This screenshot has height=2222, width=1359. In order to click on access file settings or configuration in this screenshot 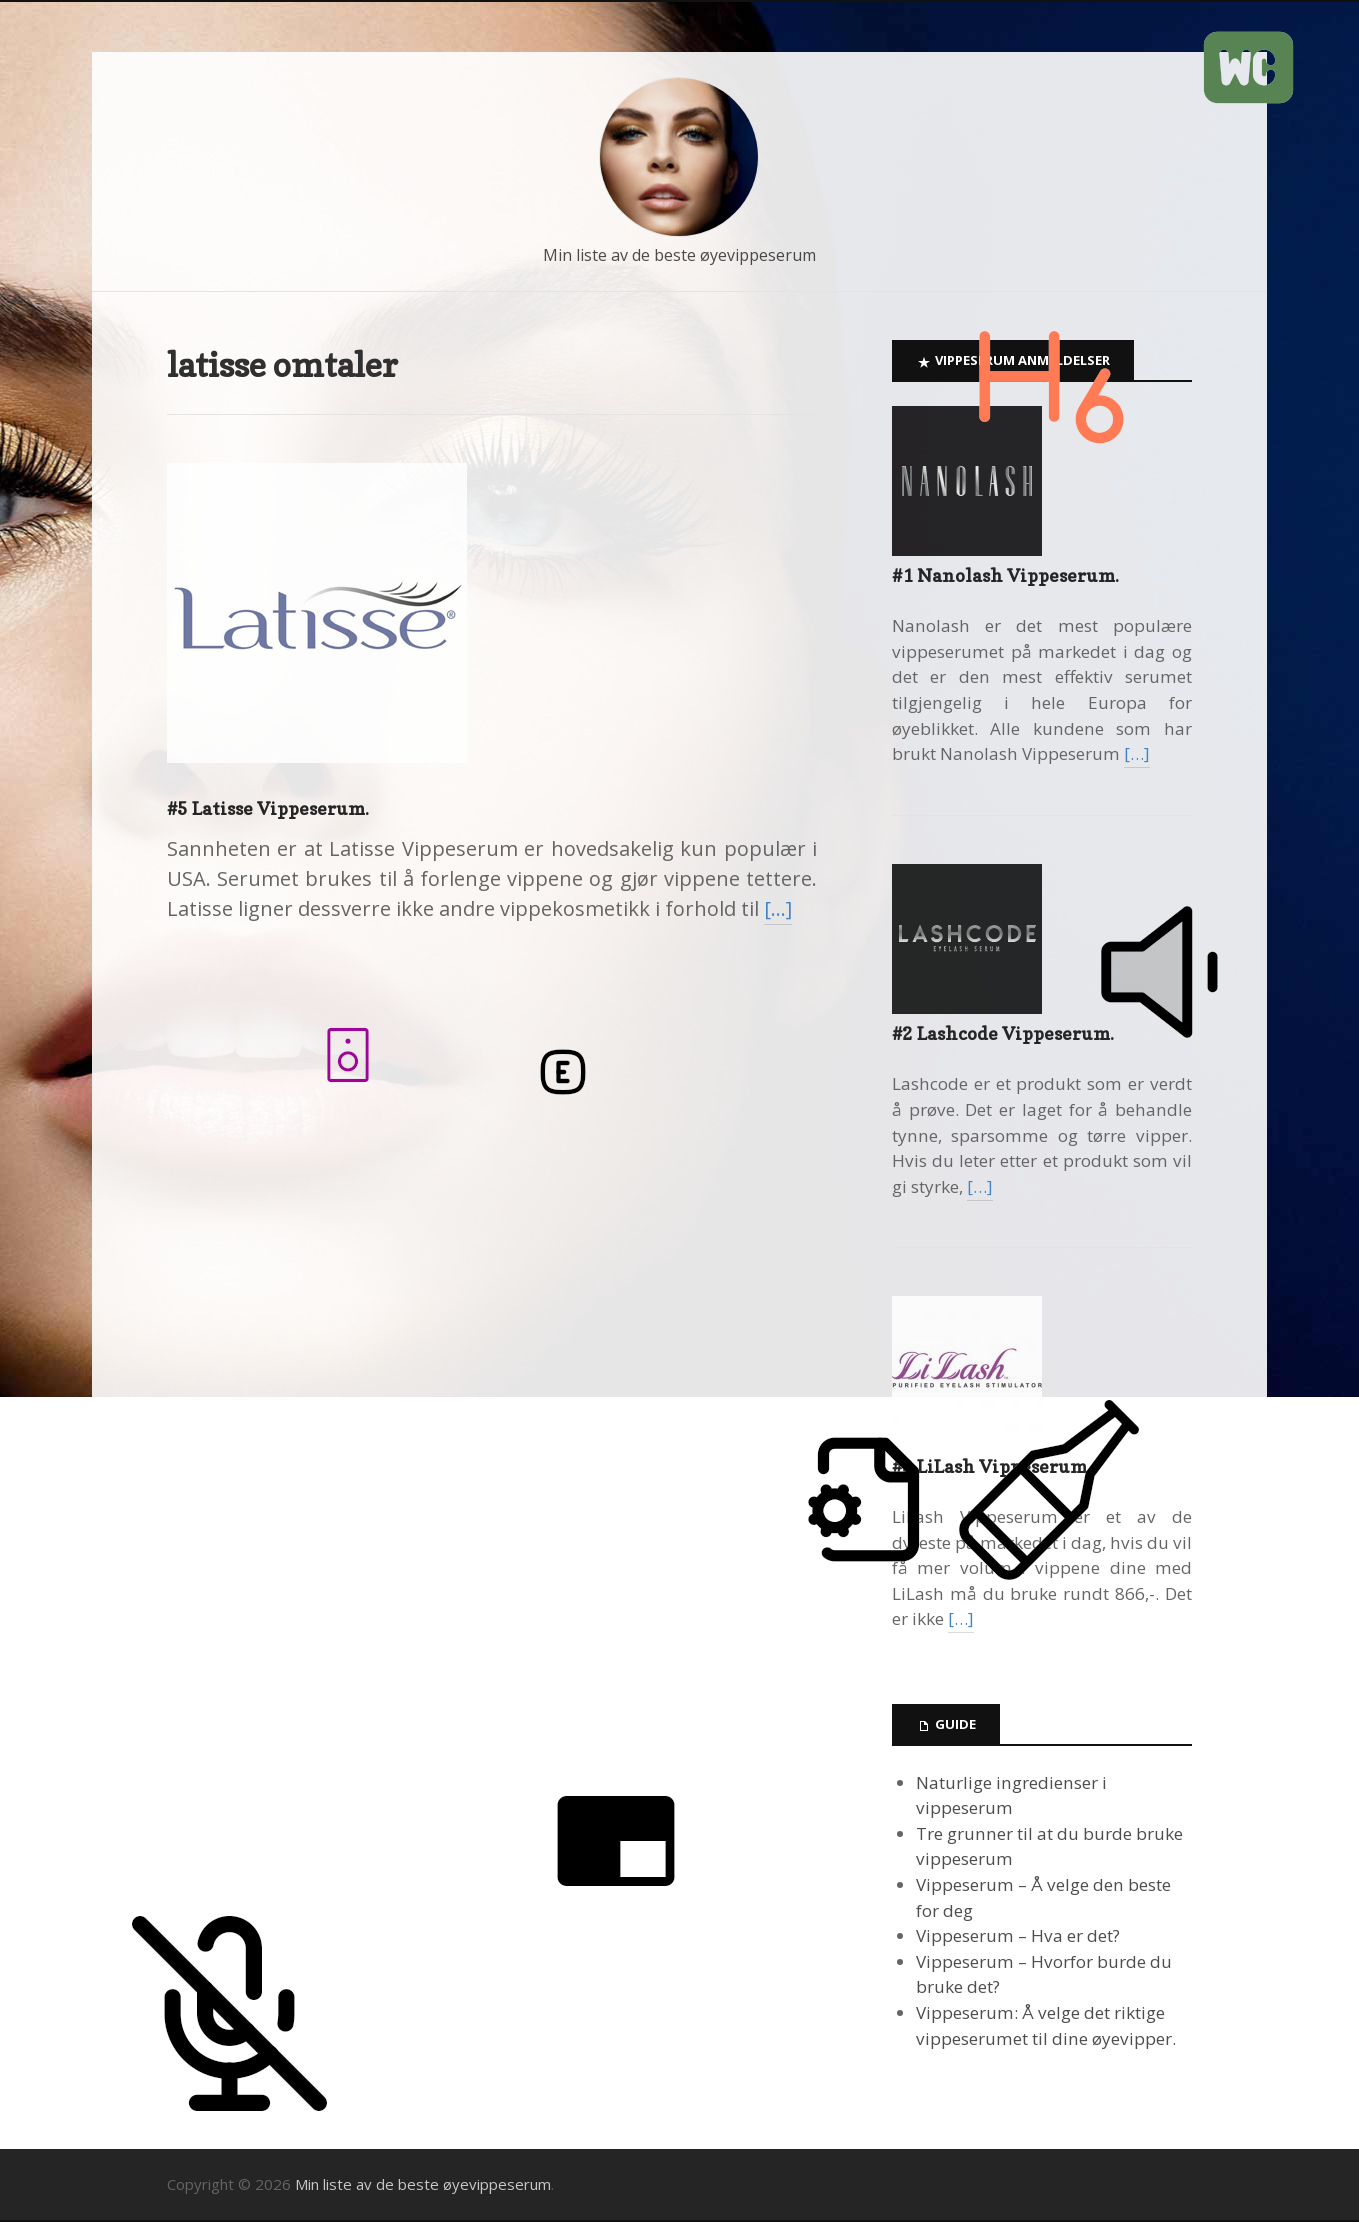, I will do `click(868, 1499)`.